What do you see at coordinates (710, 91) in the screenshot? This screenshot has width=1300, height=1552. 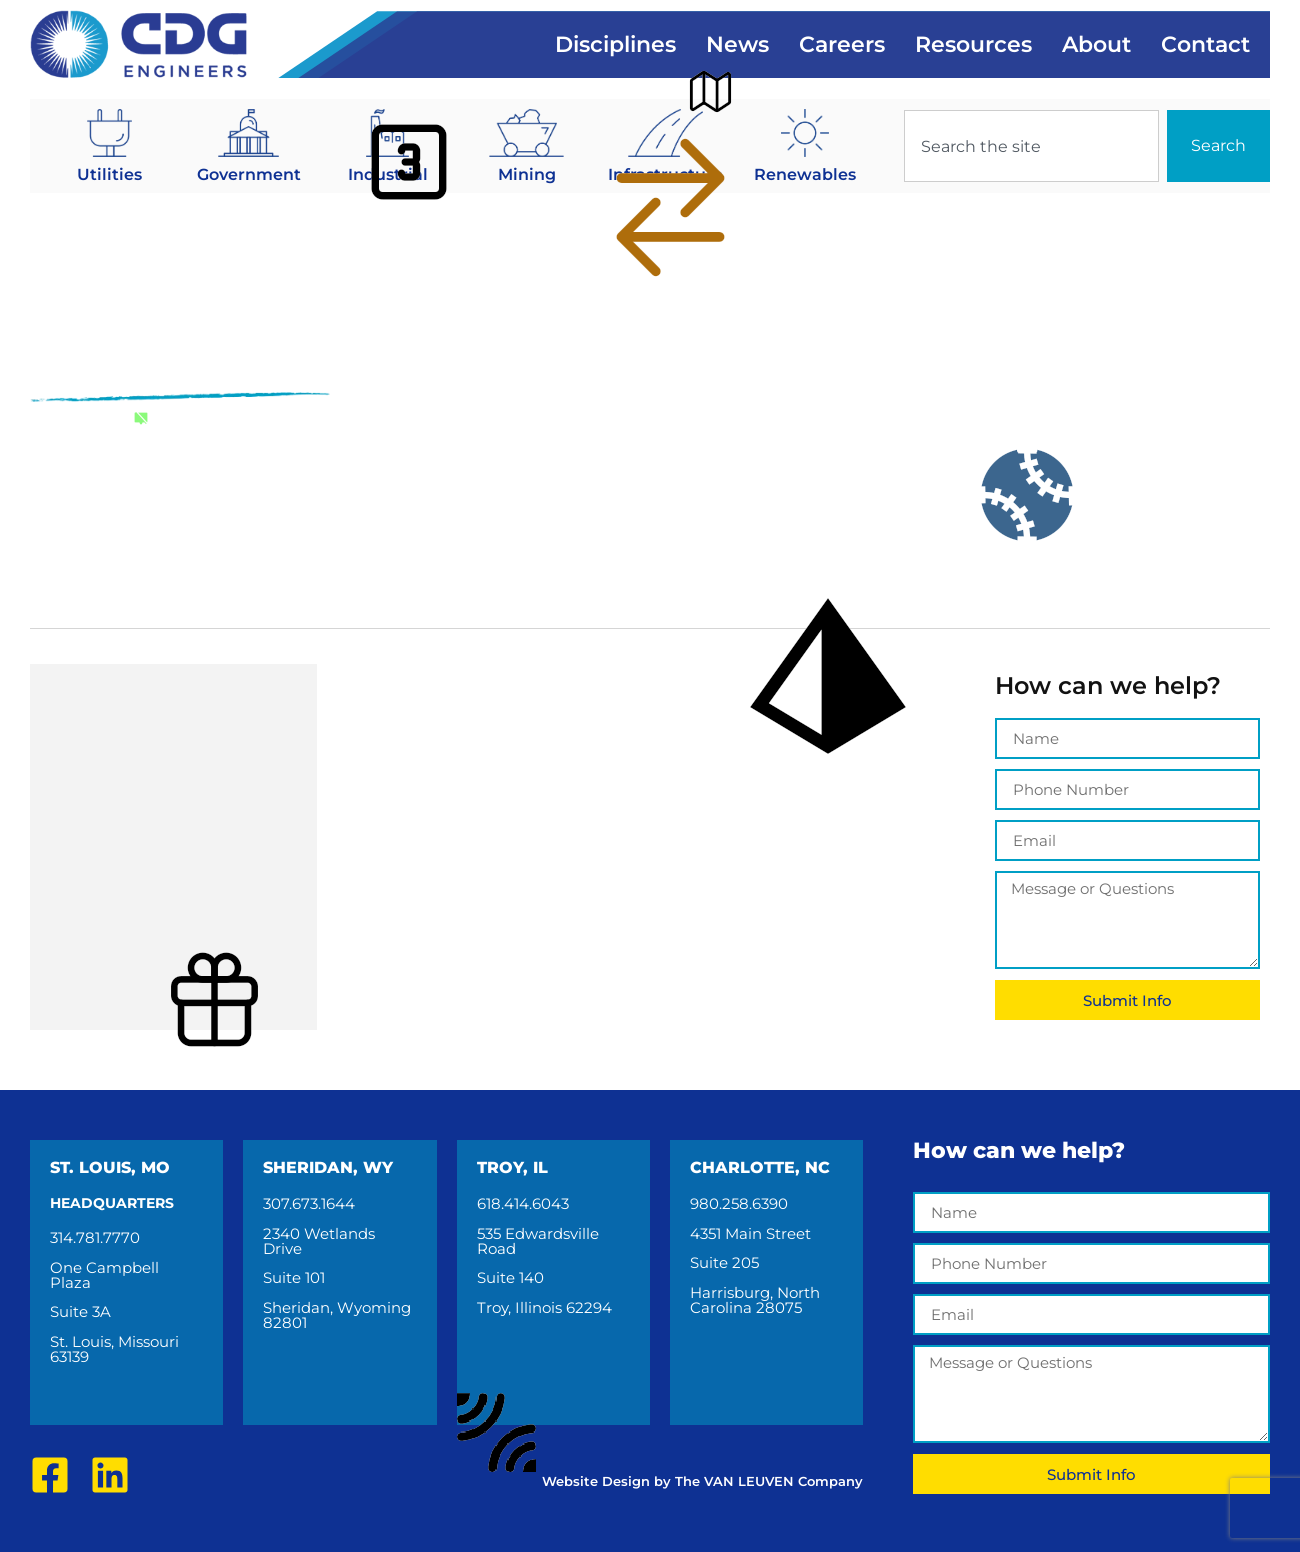 I see `view map` at bounding box center [710, 91].